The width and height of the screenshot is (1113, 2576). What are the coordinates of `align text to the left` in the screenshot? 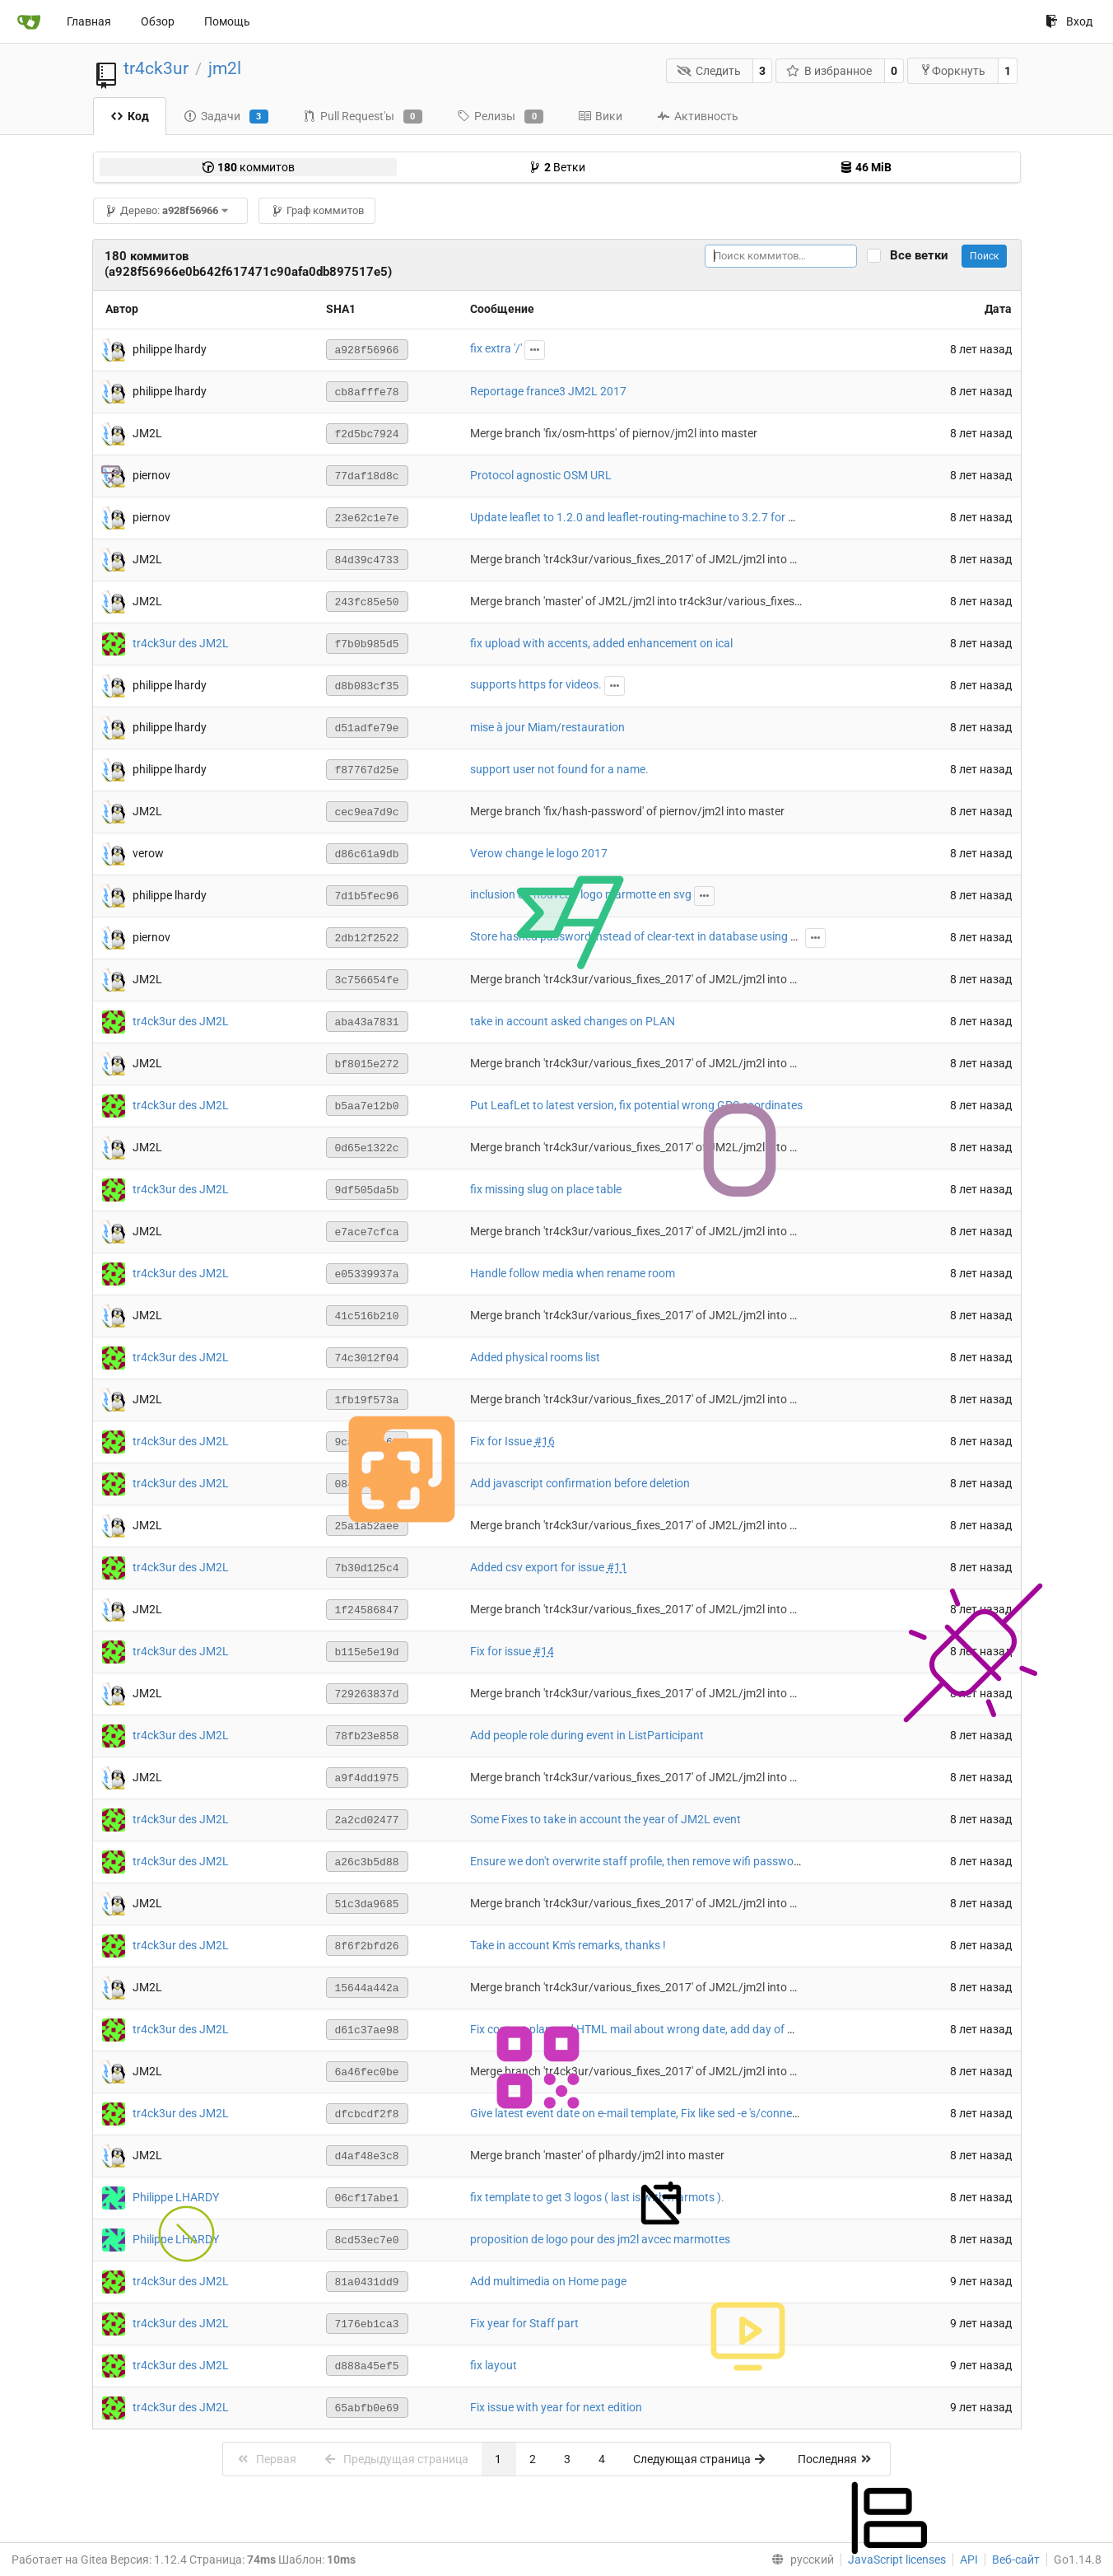 It's located at (887, 2518).